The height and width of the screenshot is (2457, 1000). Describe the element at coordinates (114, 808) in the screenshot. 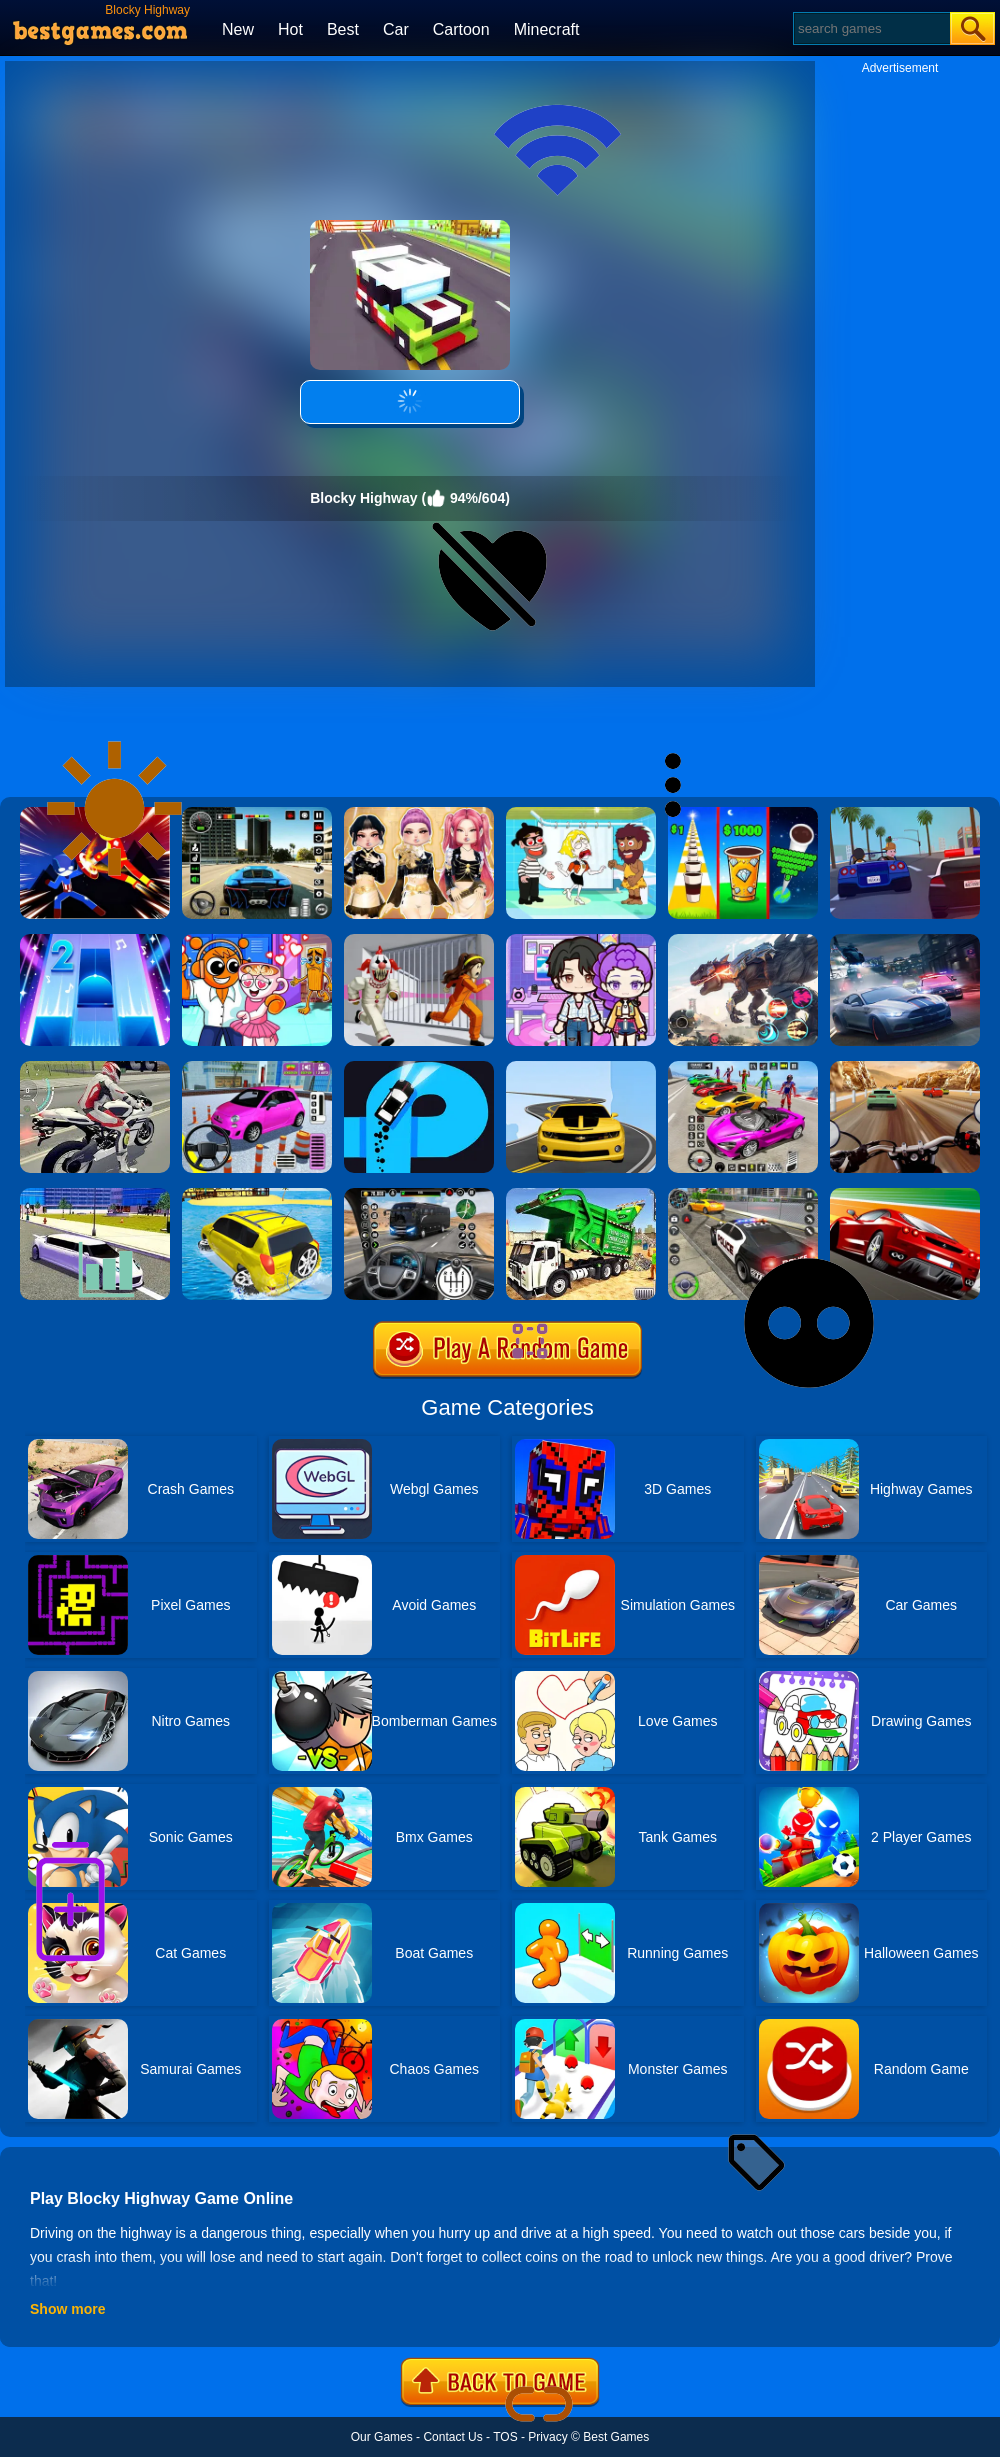

I see `toggle light mode or bright display` at that location.